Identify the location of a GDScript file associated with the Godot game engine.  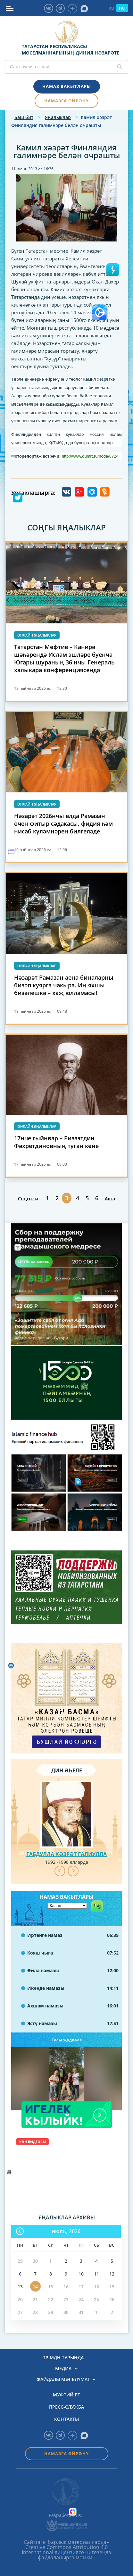
(78, 1482).